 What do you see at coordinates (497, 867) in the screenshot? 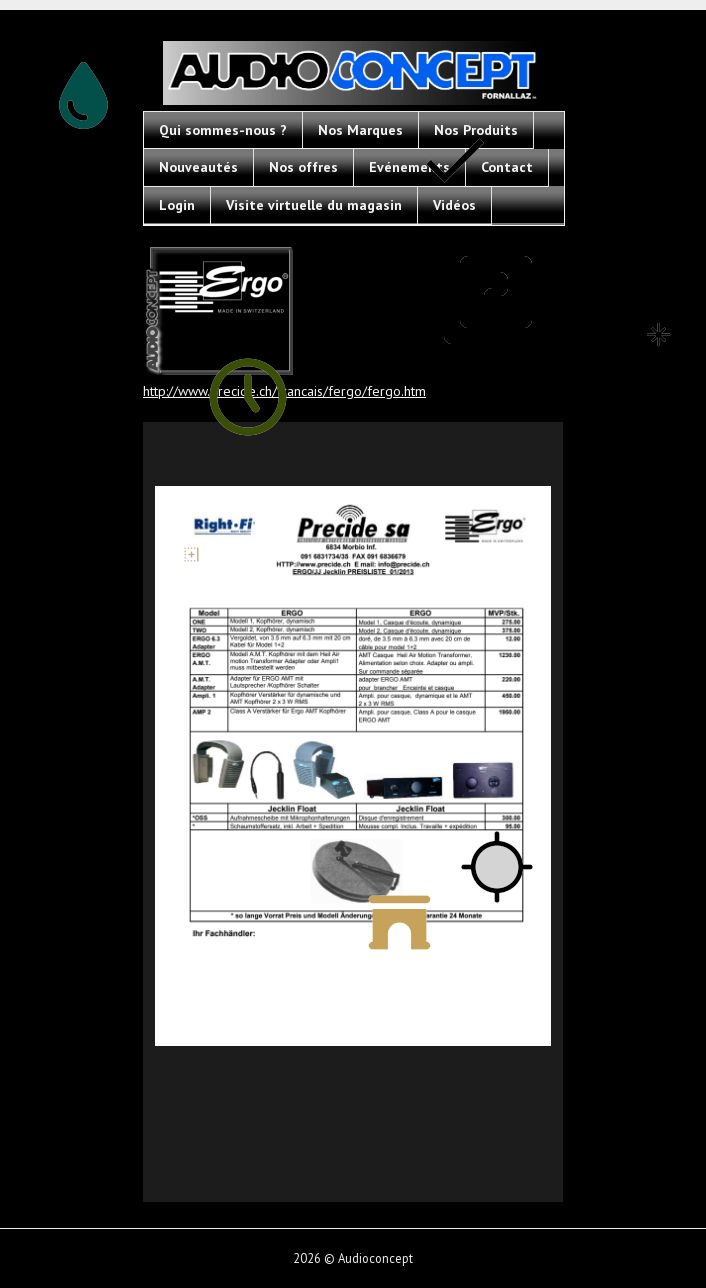
I see `access current location` at bounding box center [497, 867].